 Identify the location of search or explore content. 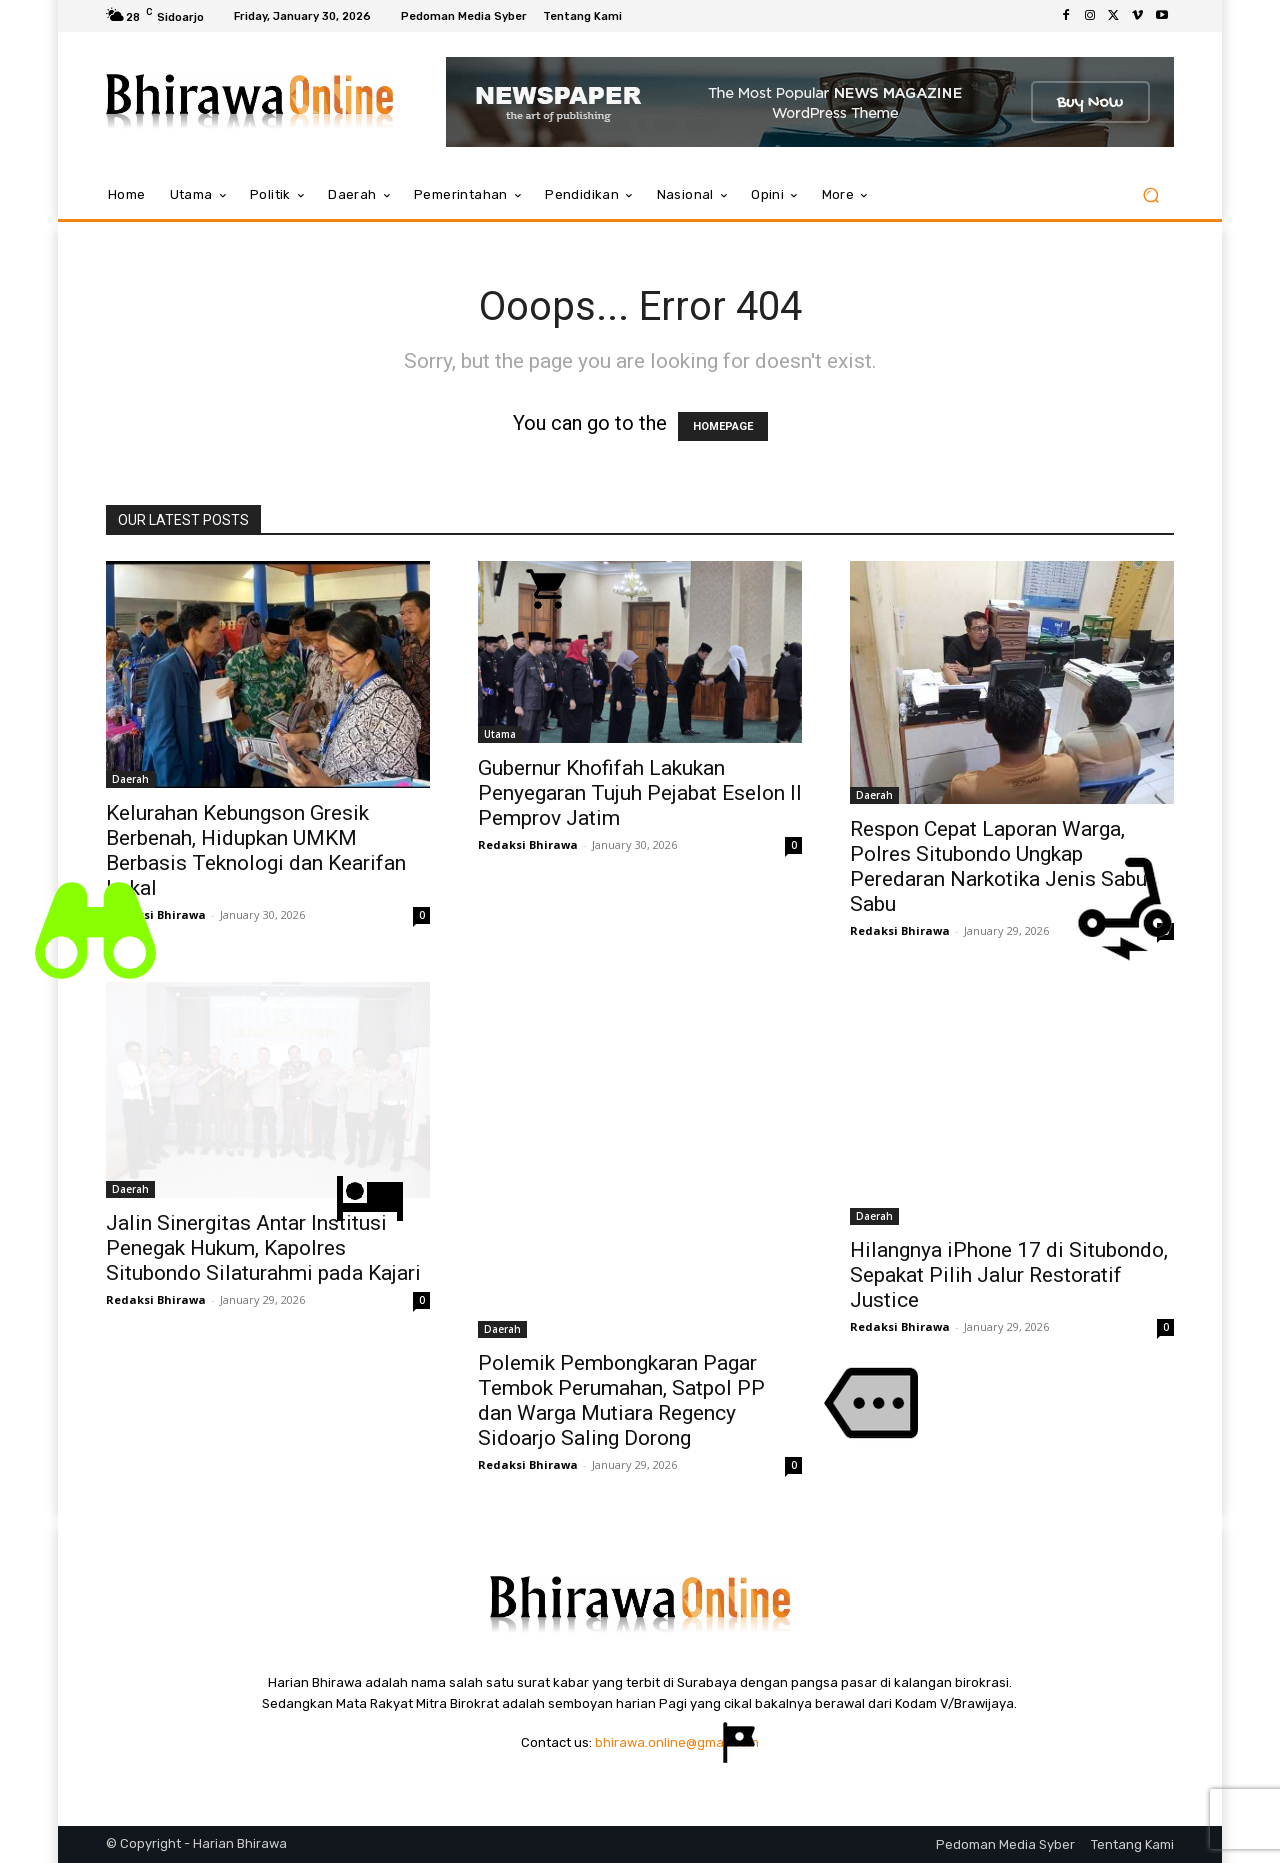
(95, 930).